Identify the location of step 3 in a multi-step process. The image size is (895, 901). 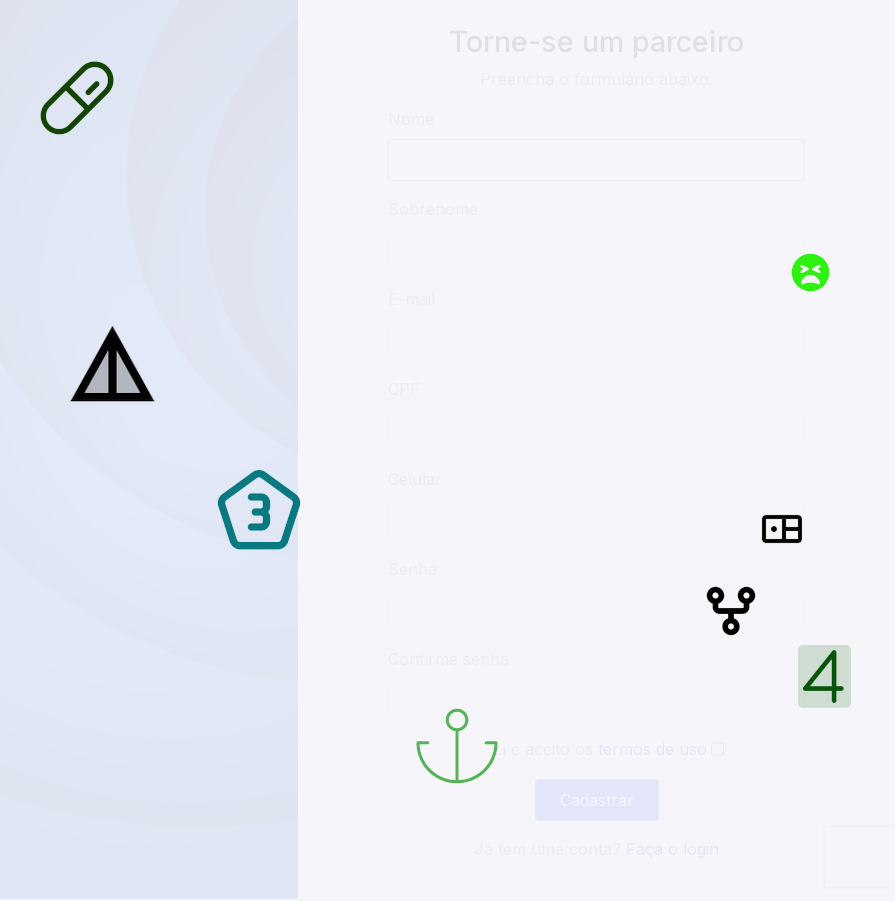
(259, 512).